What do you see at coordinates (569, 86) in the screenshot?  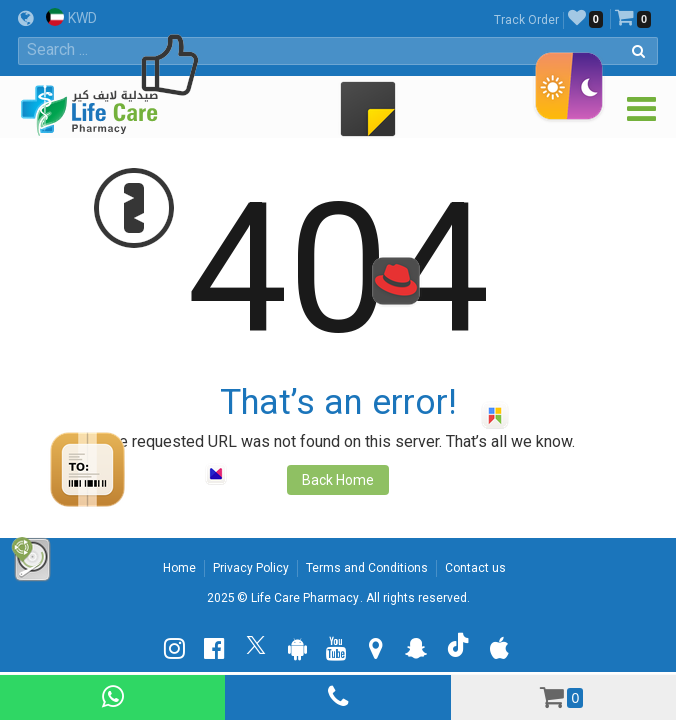 I see `open dynamic wallpaper settings` at bounding box center [569, 86].